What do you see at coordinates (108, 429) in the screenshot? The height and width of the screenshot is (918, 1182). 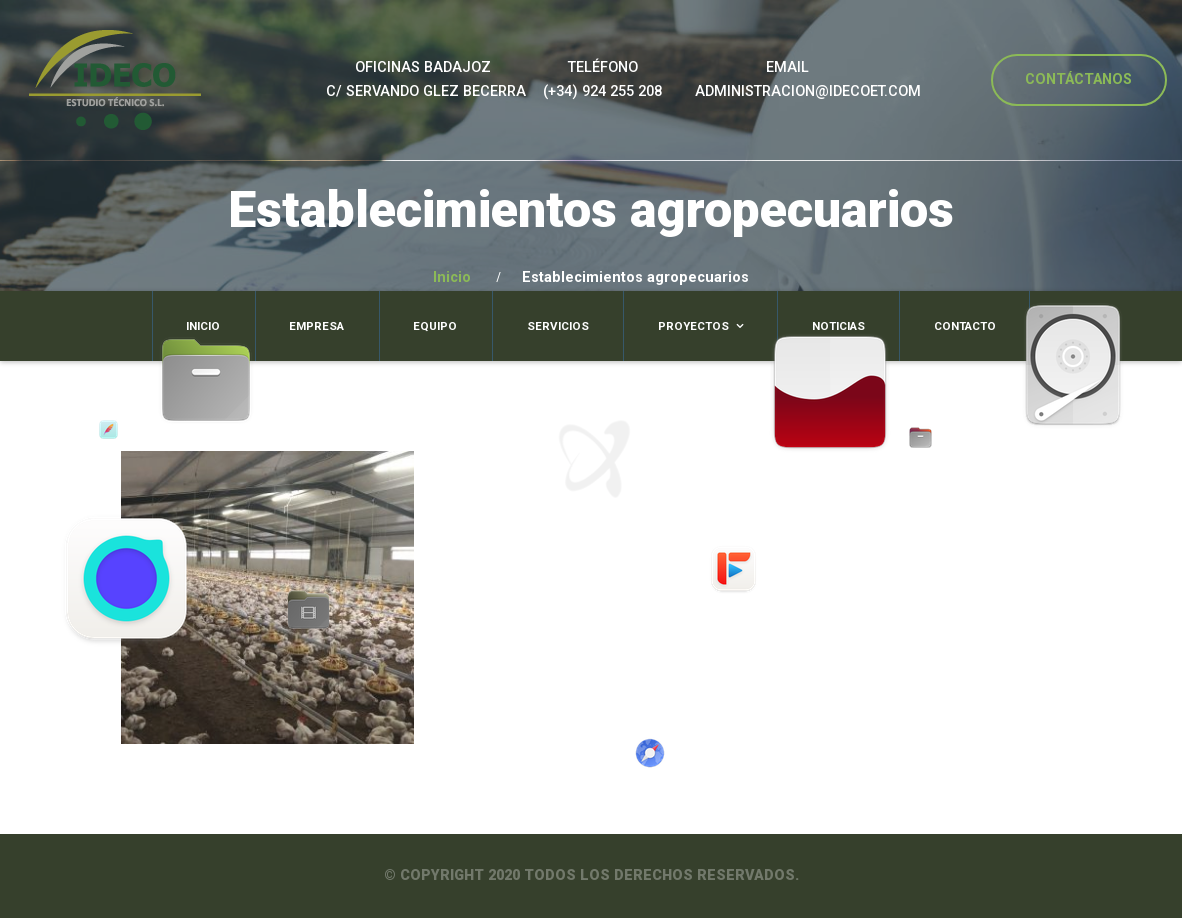 I see `launch apache jmeter application` at bounding box center [108, 429].